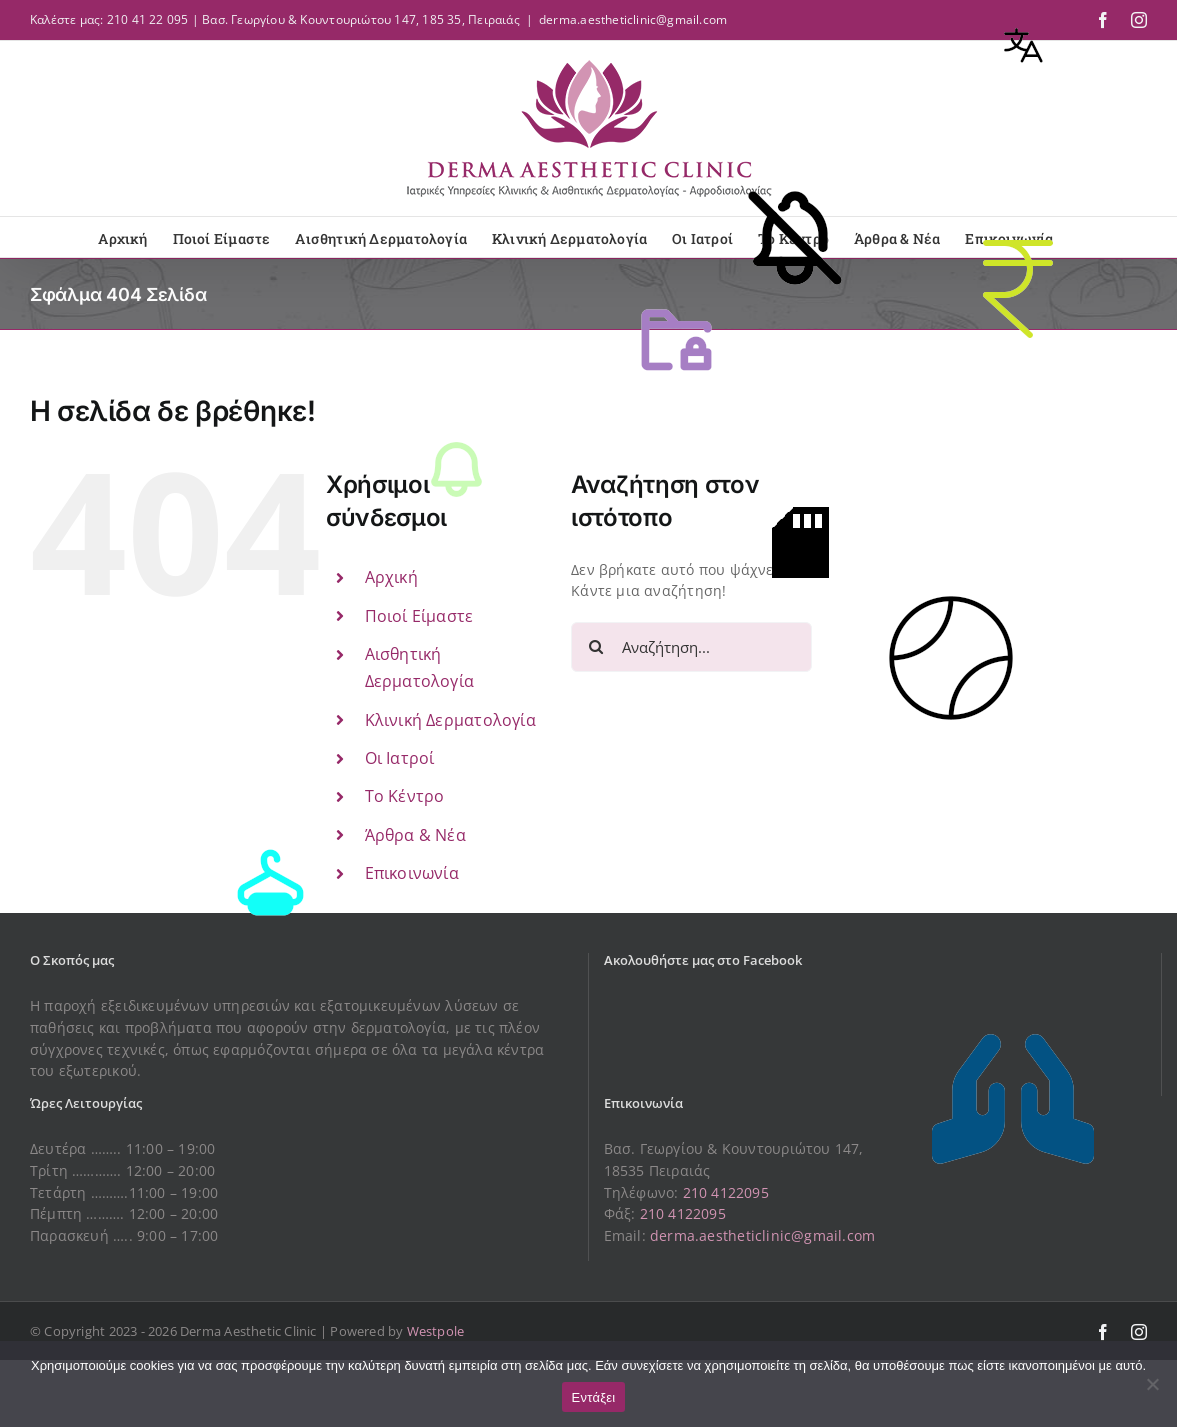 The width and height of the screenshot is (1177, 1427). What do you see at coordinates (270, 882) in the screenshot?
I see `browse clothing or wardrobe items` at bounding box center [270, 882].